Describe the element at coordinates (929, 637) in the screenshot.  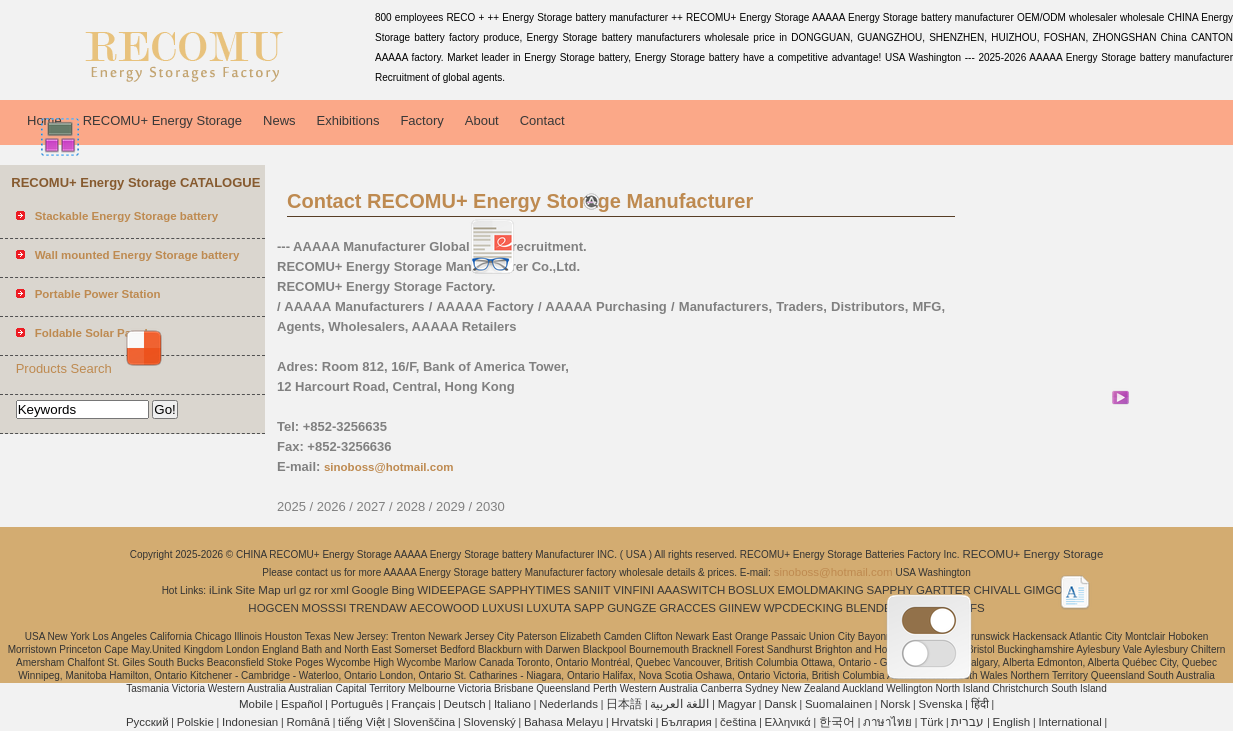
I see `open system tweaks or settings customization` at that location.